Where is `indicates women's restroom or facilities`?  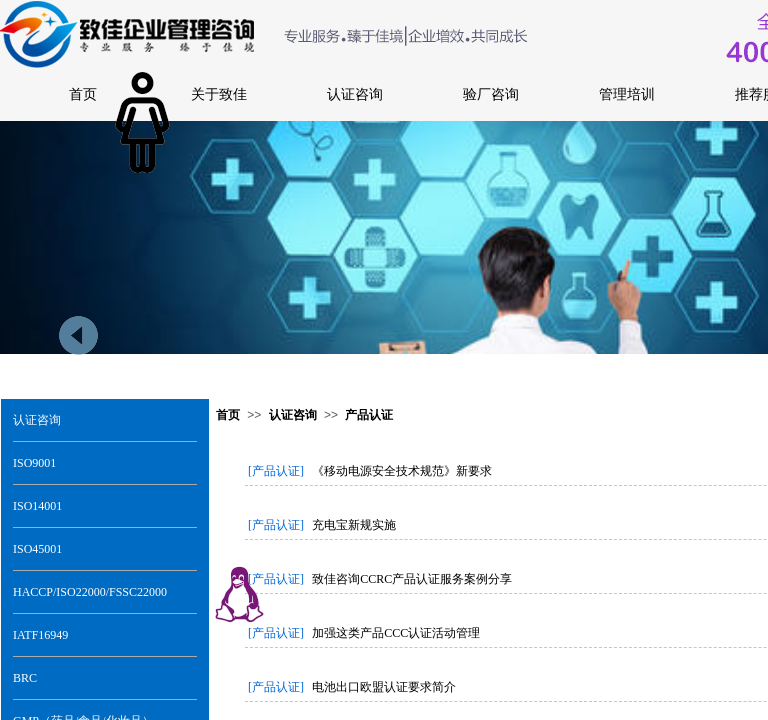
indicates women's restroom or facilities is located at coordinates (142, 122).